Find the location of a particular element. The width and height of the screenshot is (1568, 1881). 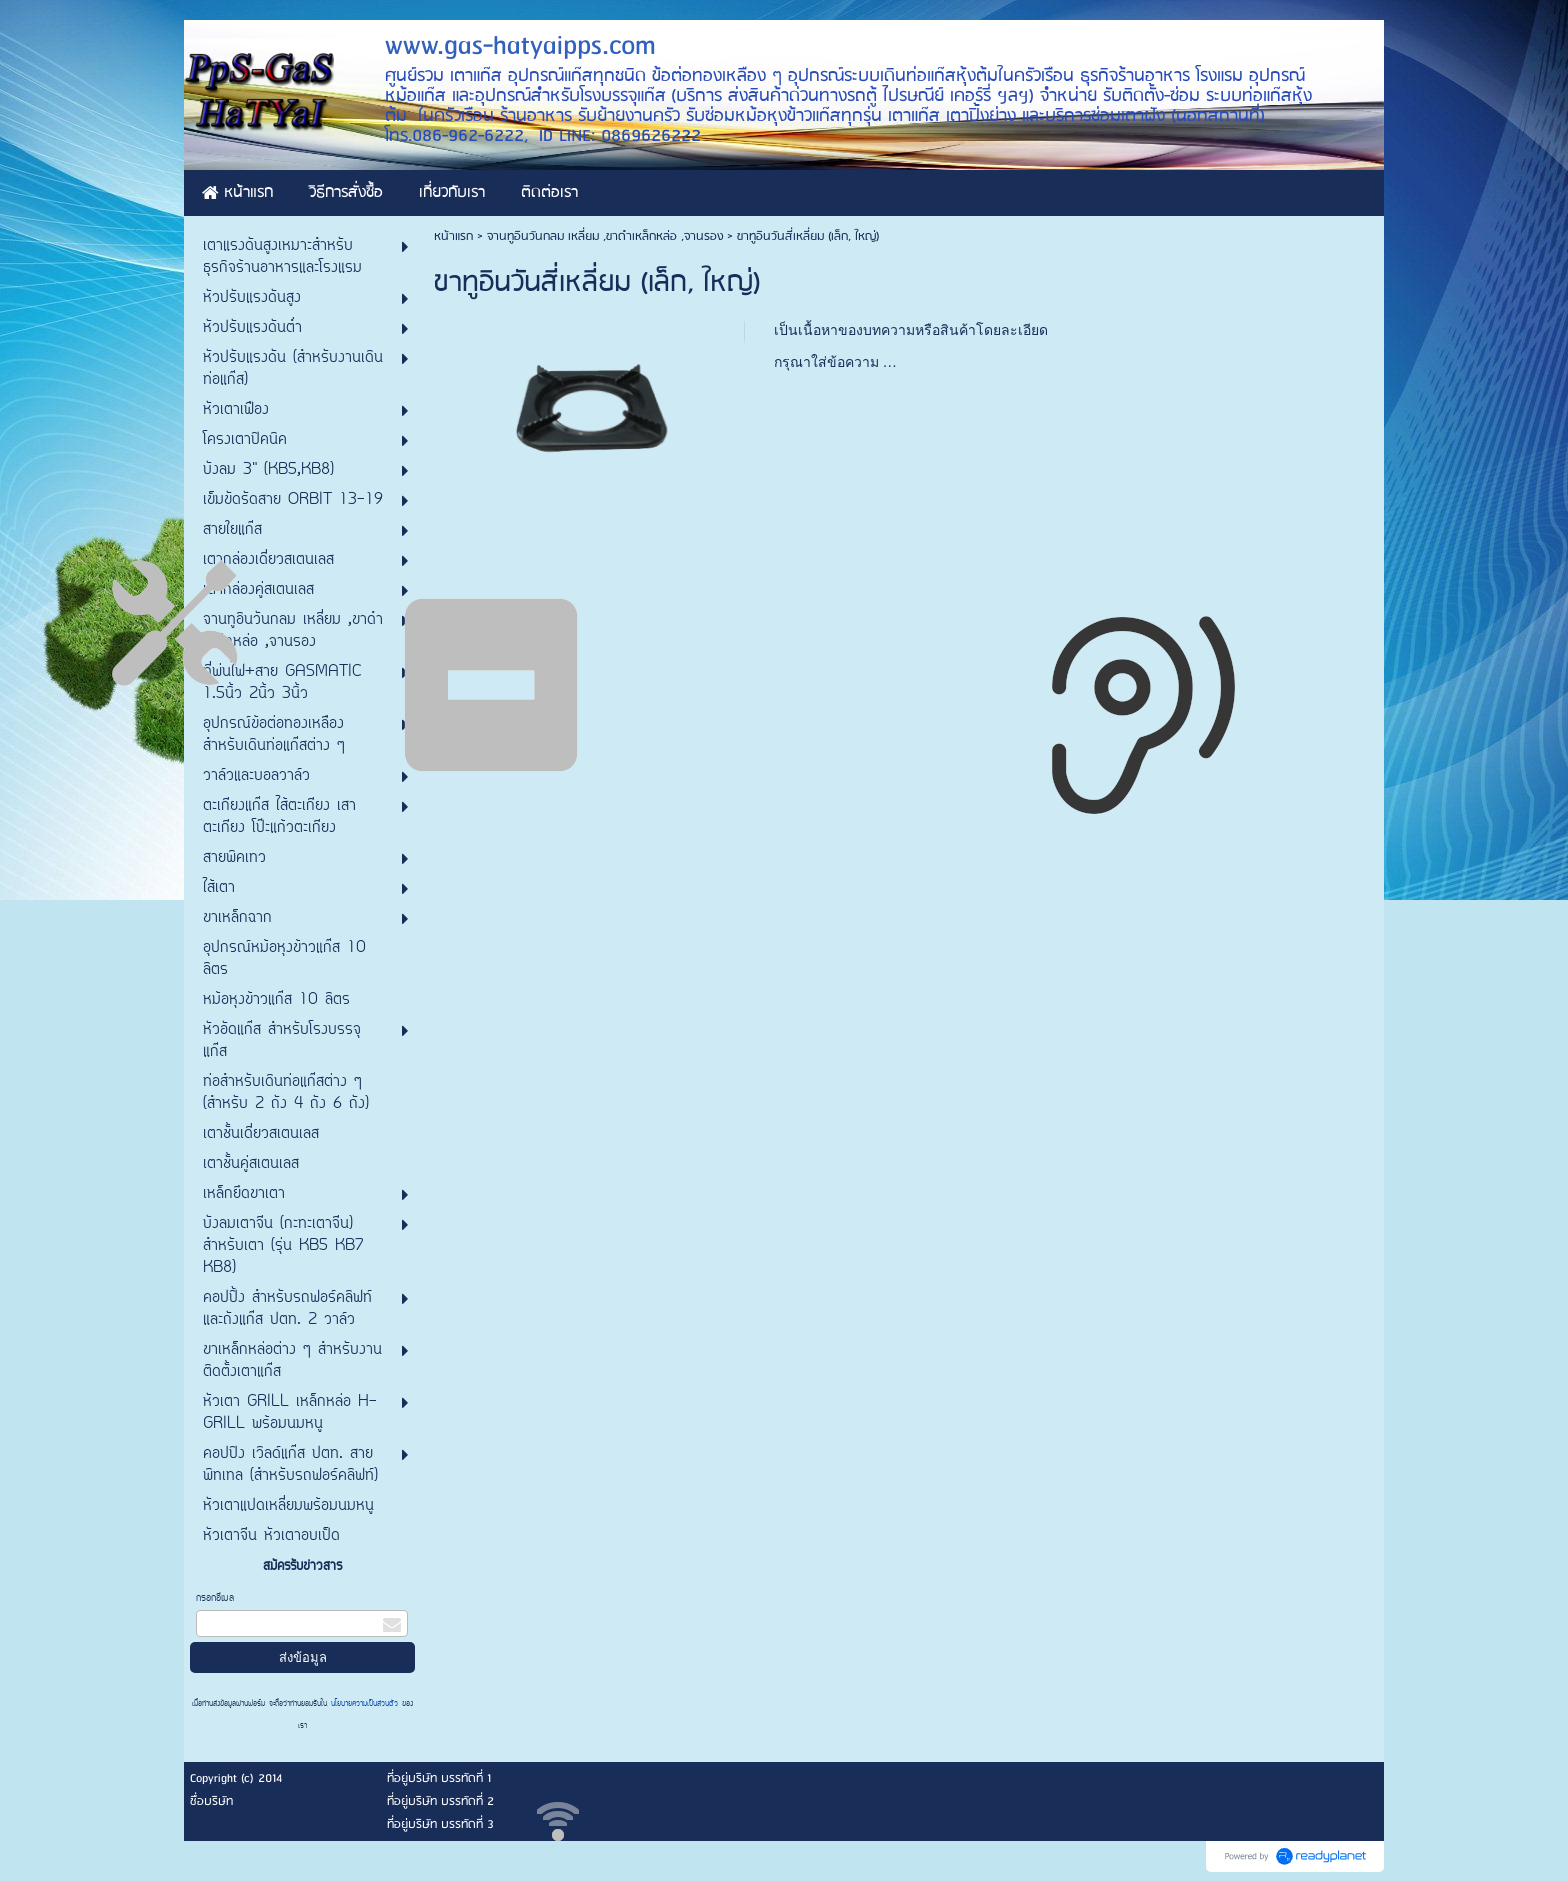

access hearing accessibility settings is located at coordinates (1136, 715).